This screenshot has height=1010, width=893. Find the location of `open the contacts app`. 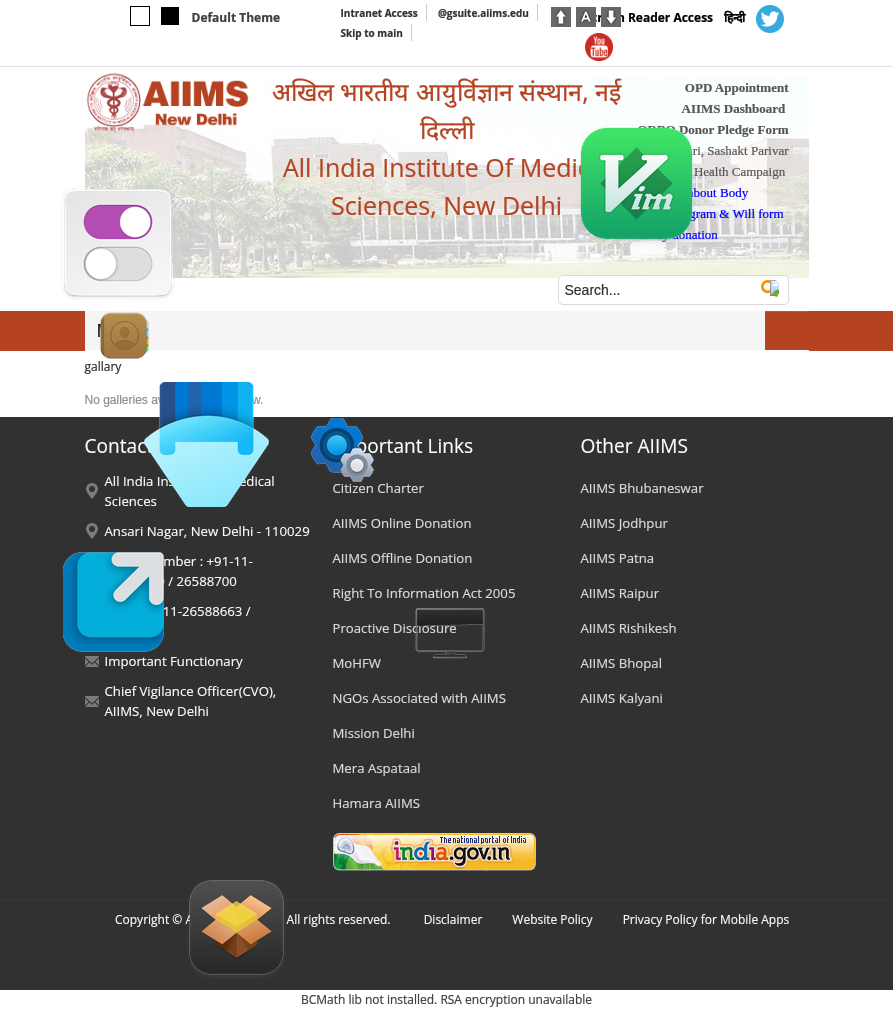

open the contacts app is located at coordinates (123, 335).